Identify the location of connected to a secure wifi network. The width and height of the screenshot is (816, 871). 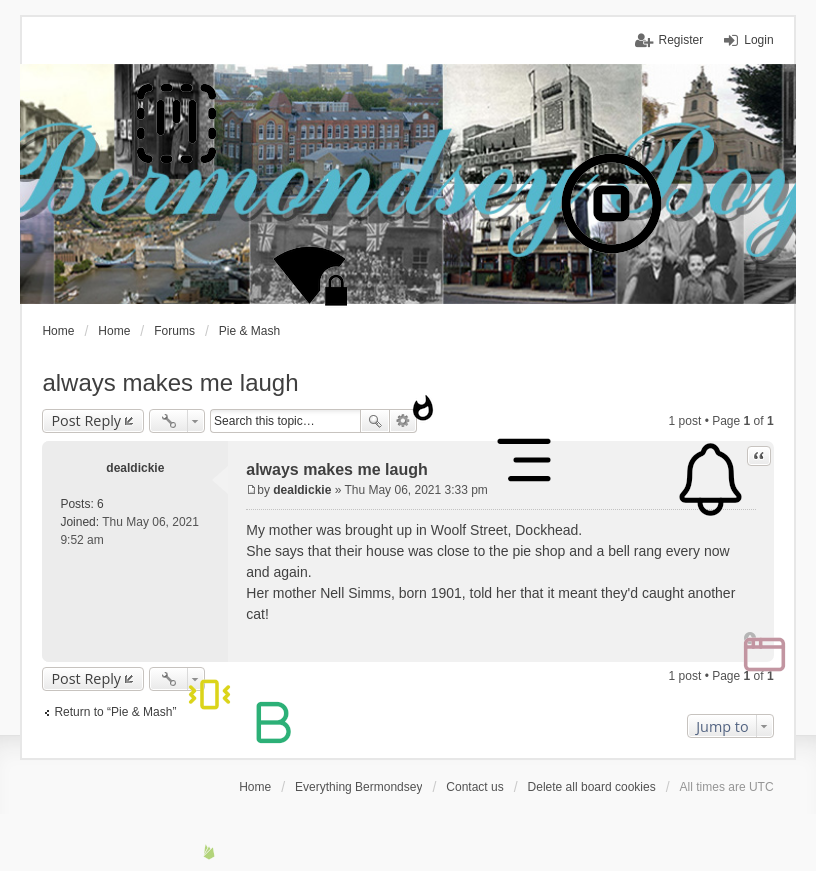
(309, 274).